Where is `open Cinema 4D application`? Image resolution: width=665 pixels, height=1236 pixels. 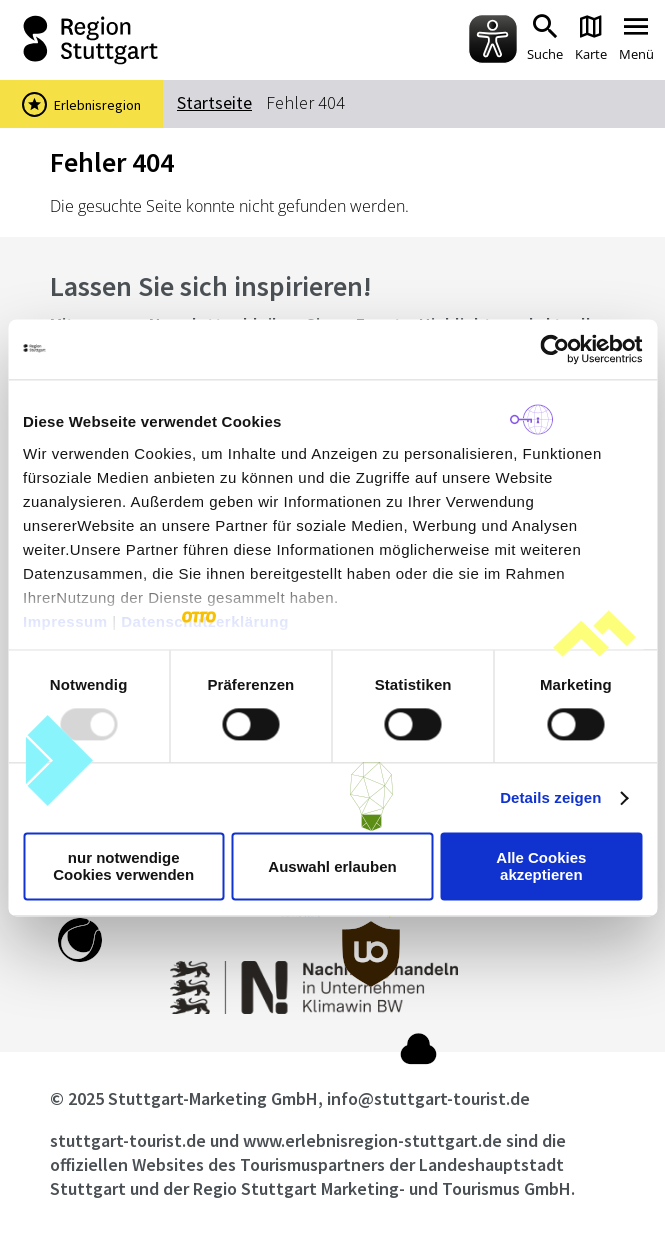 open Cinema 4D application is located at coordinates (80, 940).